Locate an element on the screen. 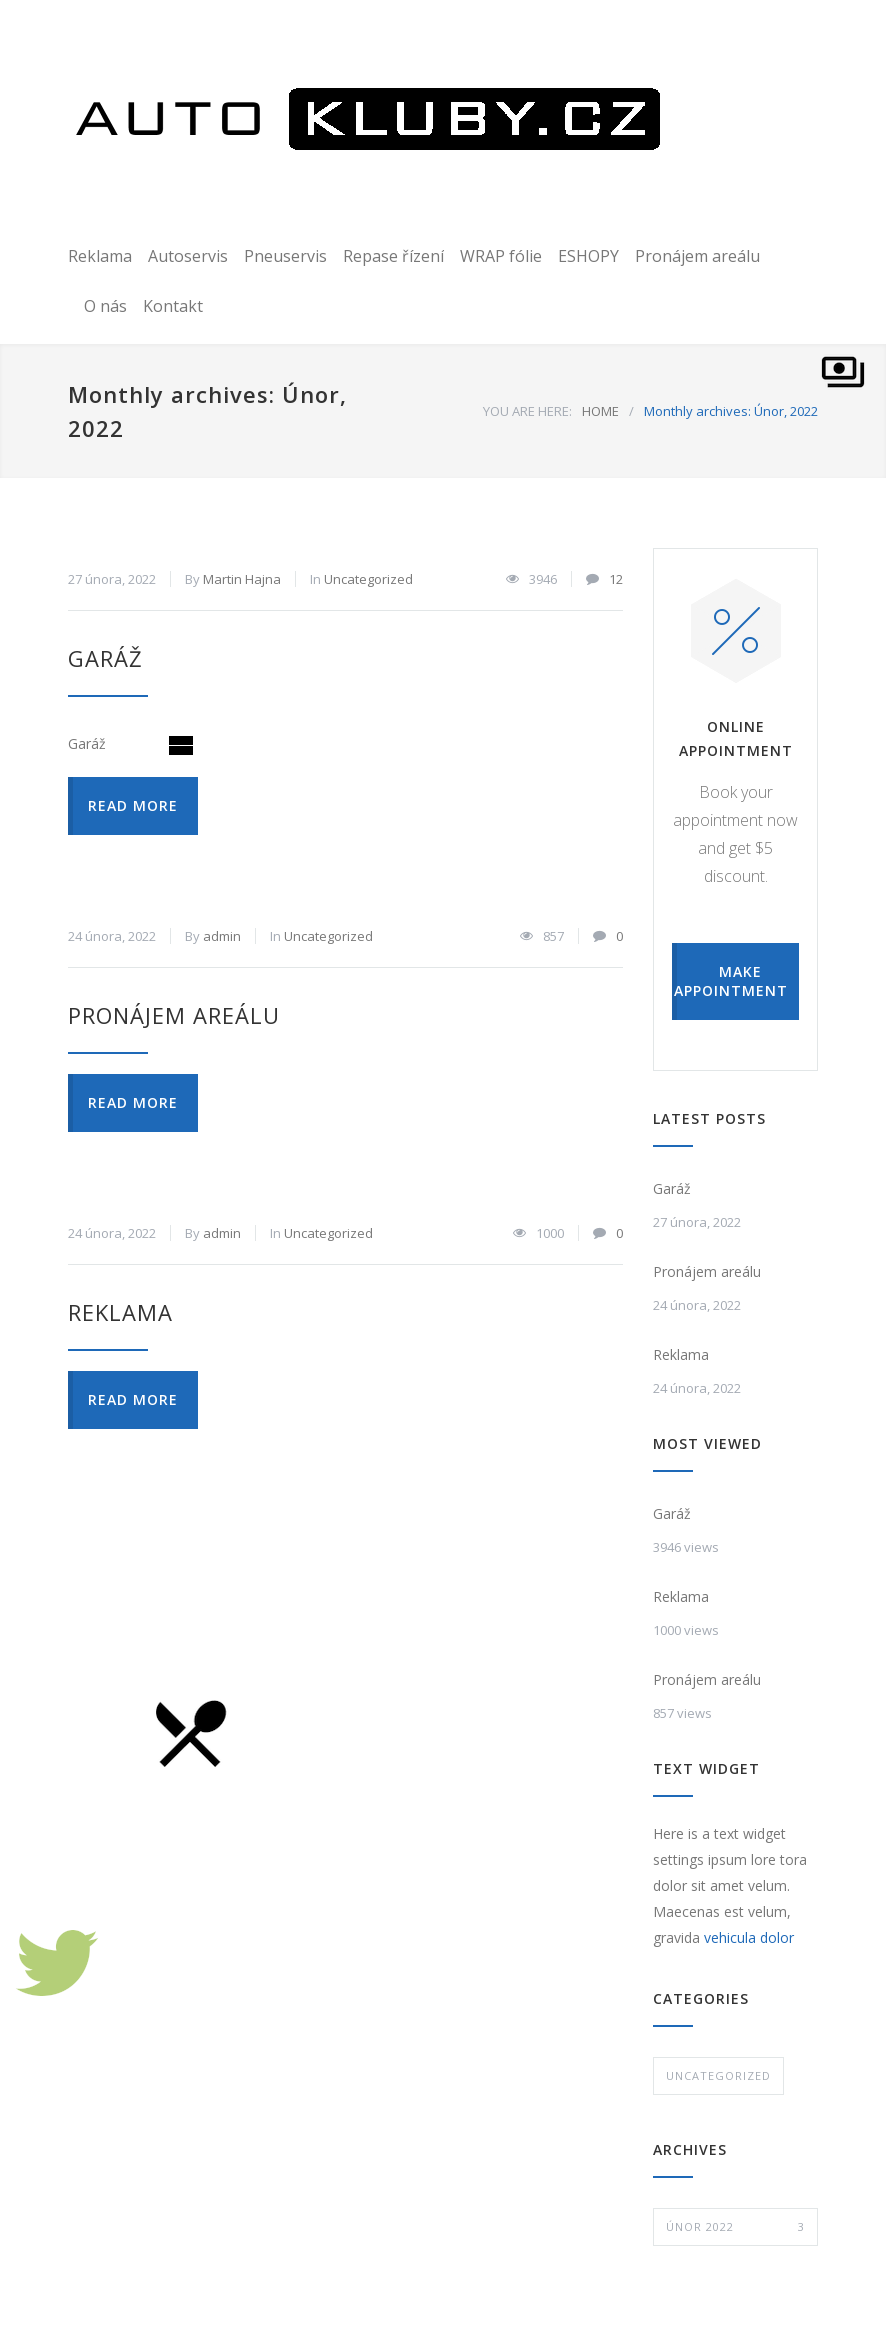 This screenshot has width=886, height=2339. access payment methods is located at coordinates (843, 372).